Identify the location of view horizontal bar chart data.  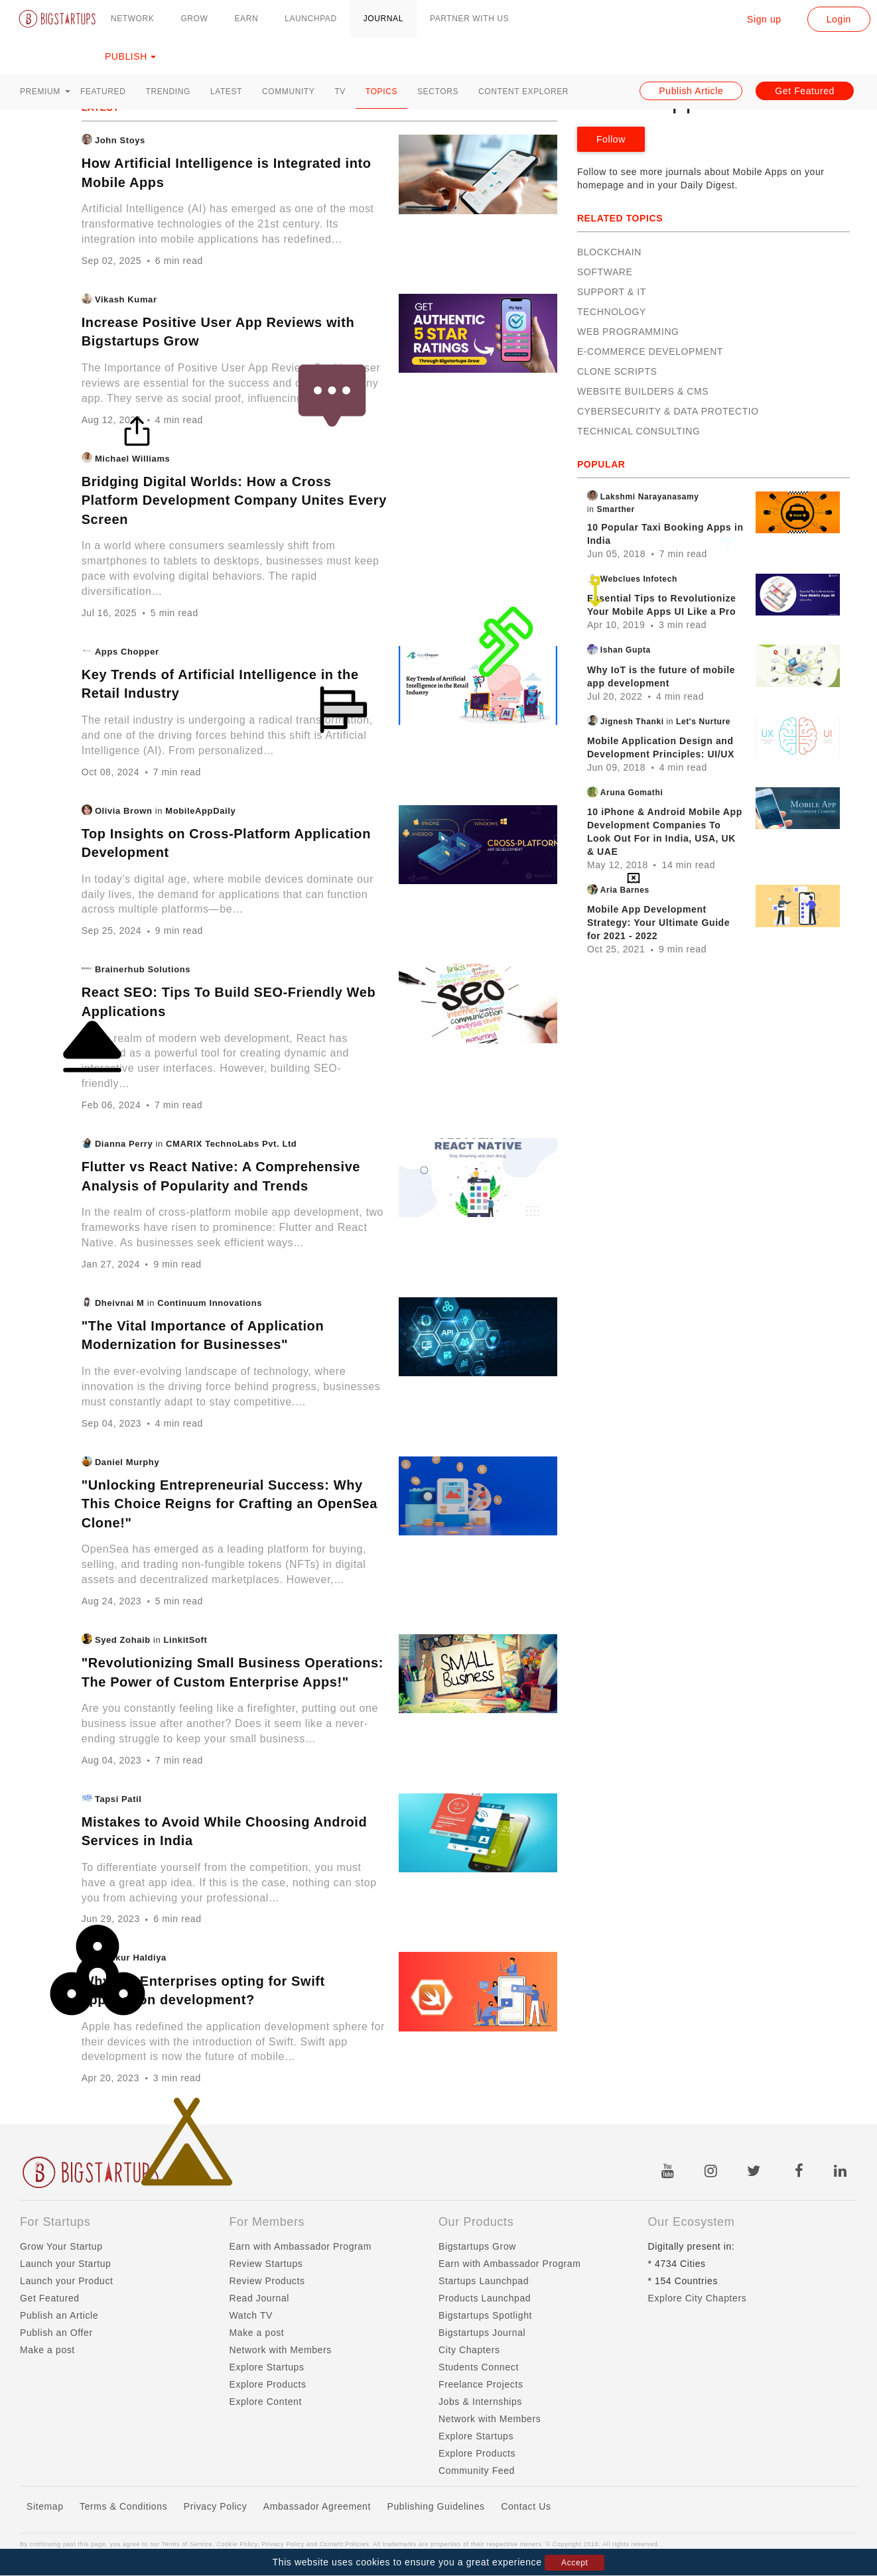
(342, 710).